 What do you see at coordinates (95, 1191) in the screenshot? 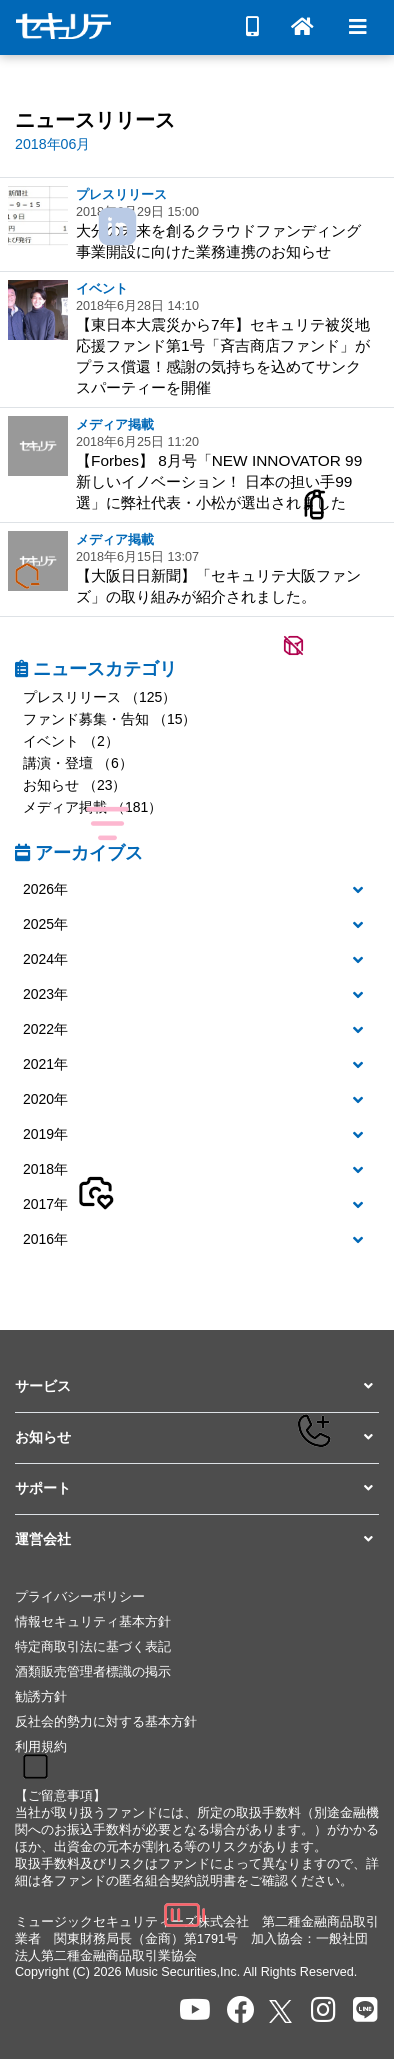
I see `mark photo as favorite` at bounding box center [95, 1191].